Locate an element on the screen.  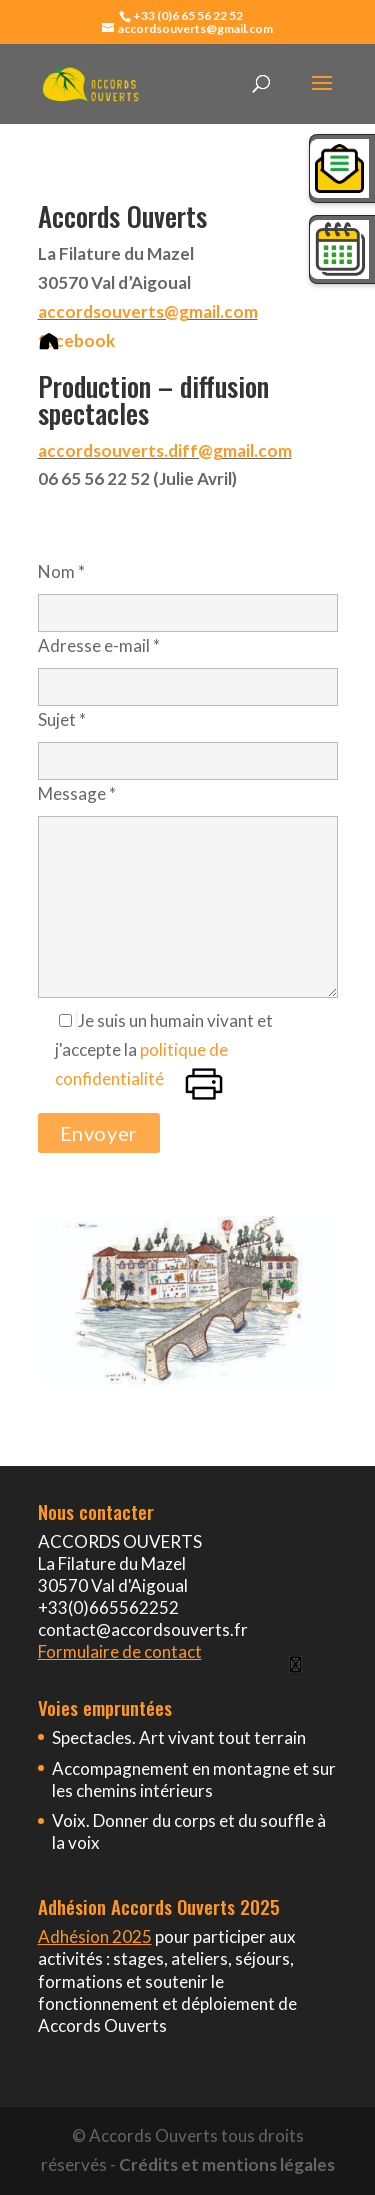
print the current document is located at coordinates (204, 1084).